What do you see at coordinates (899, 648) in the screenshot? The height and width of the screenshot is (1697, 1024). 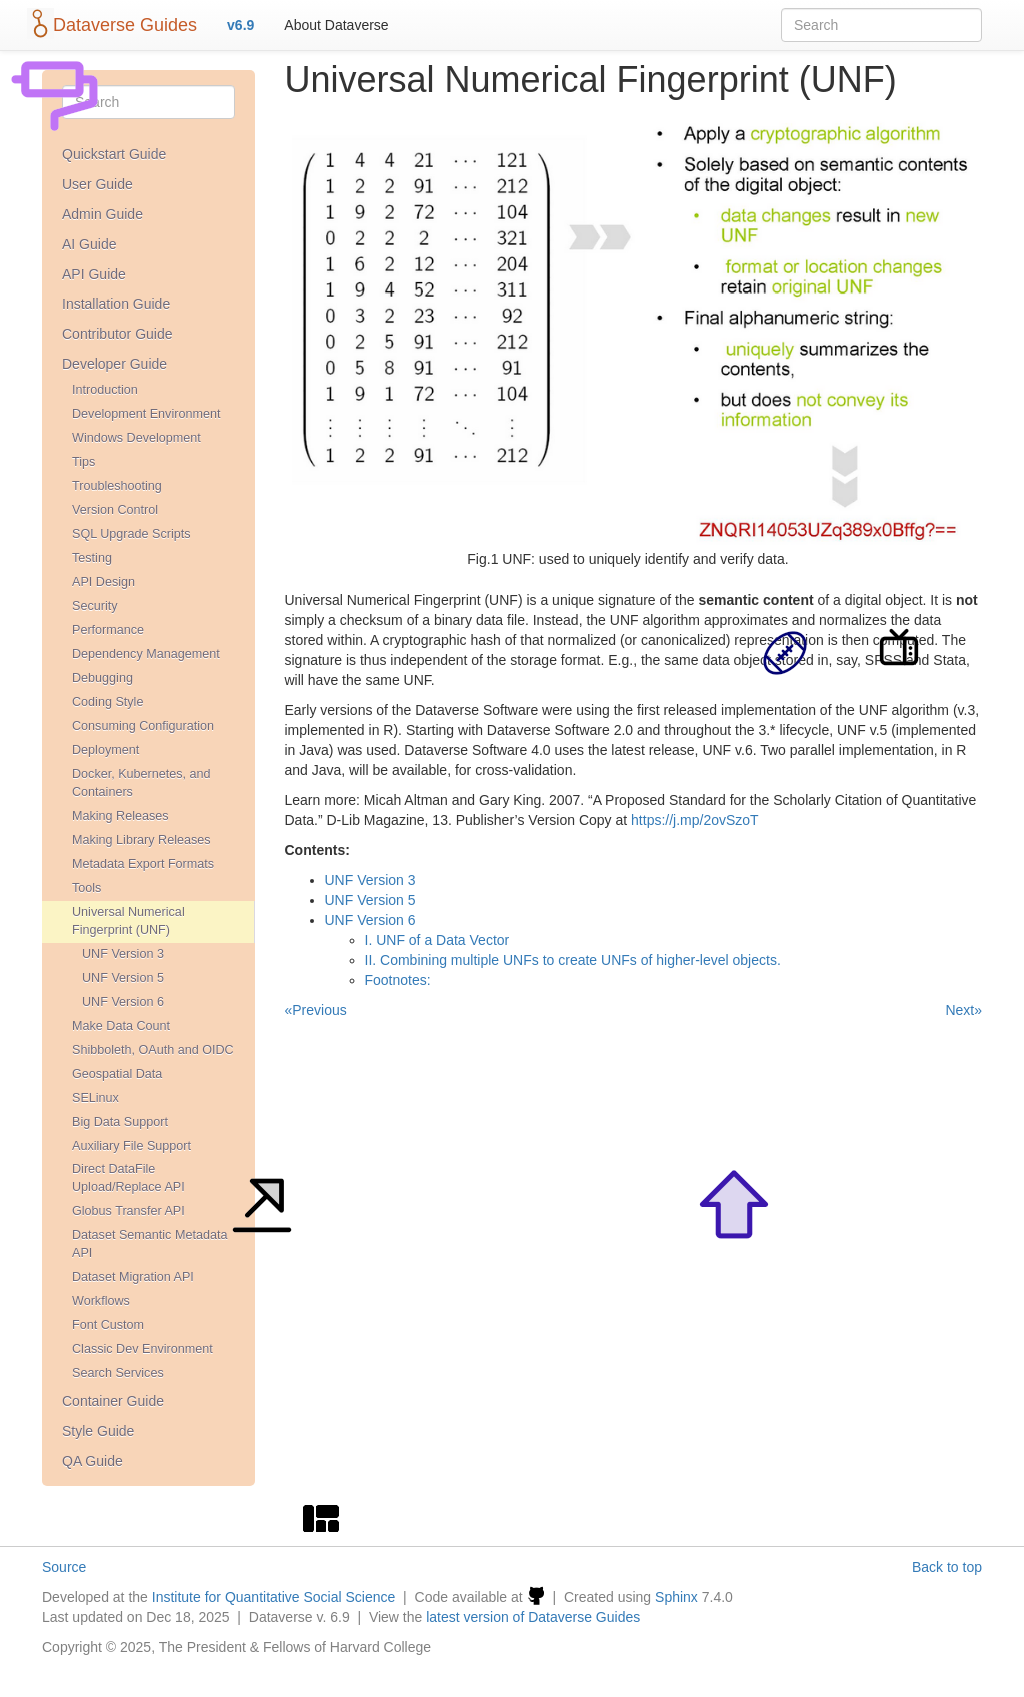 I see `access retro or classic TV content` at bounding box center [899, 648].